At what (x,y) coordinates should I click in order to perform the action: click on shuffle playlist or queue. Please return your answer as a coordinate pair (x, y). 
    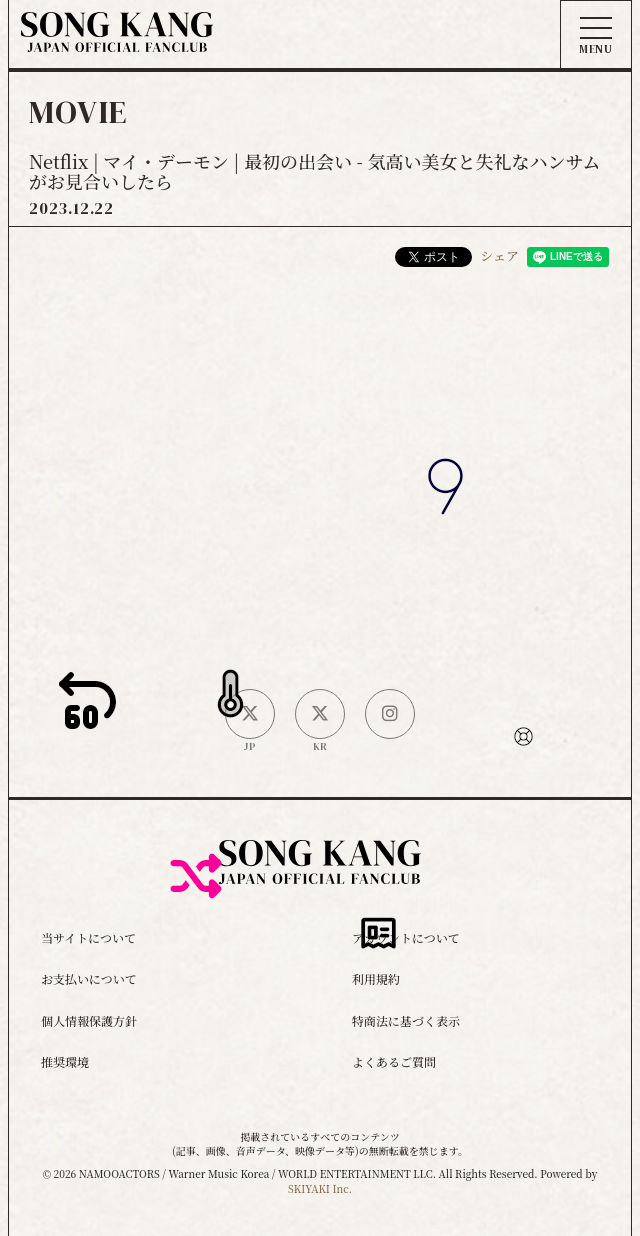
    Looking at the image, I should click on (196, 876).